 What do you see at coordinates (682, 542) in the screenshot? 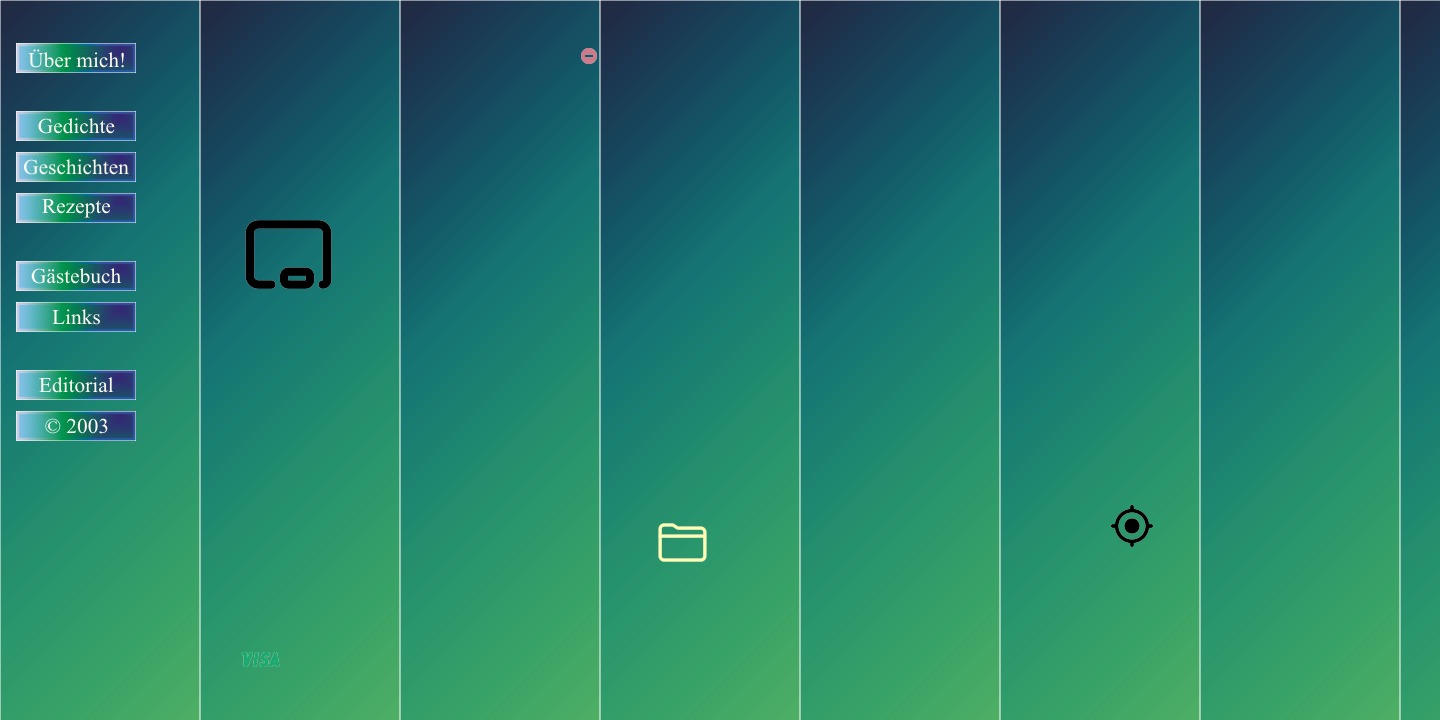
I see `access your files and documents` at bounding box center [682, 542].